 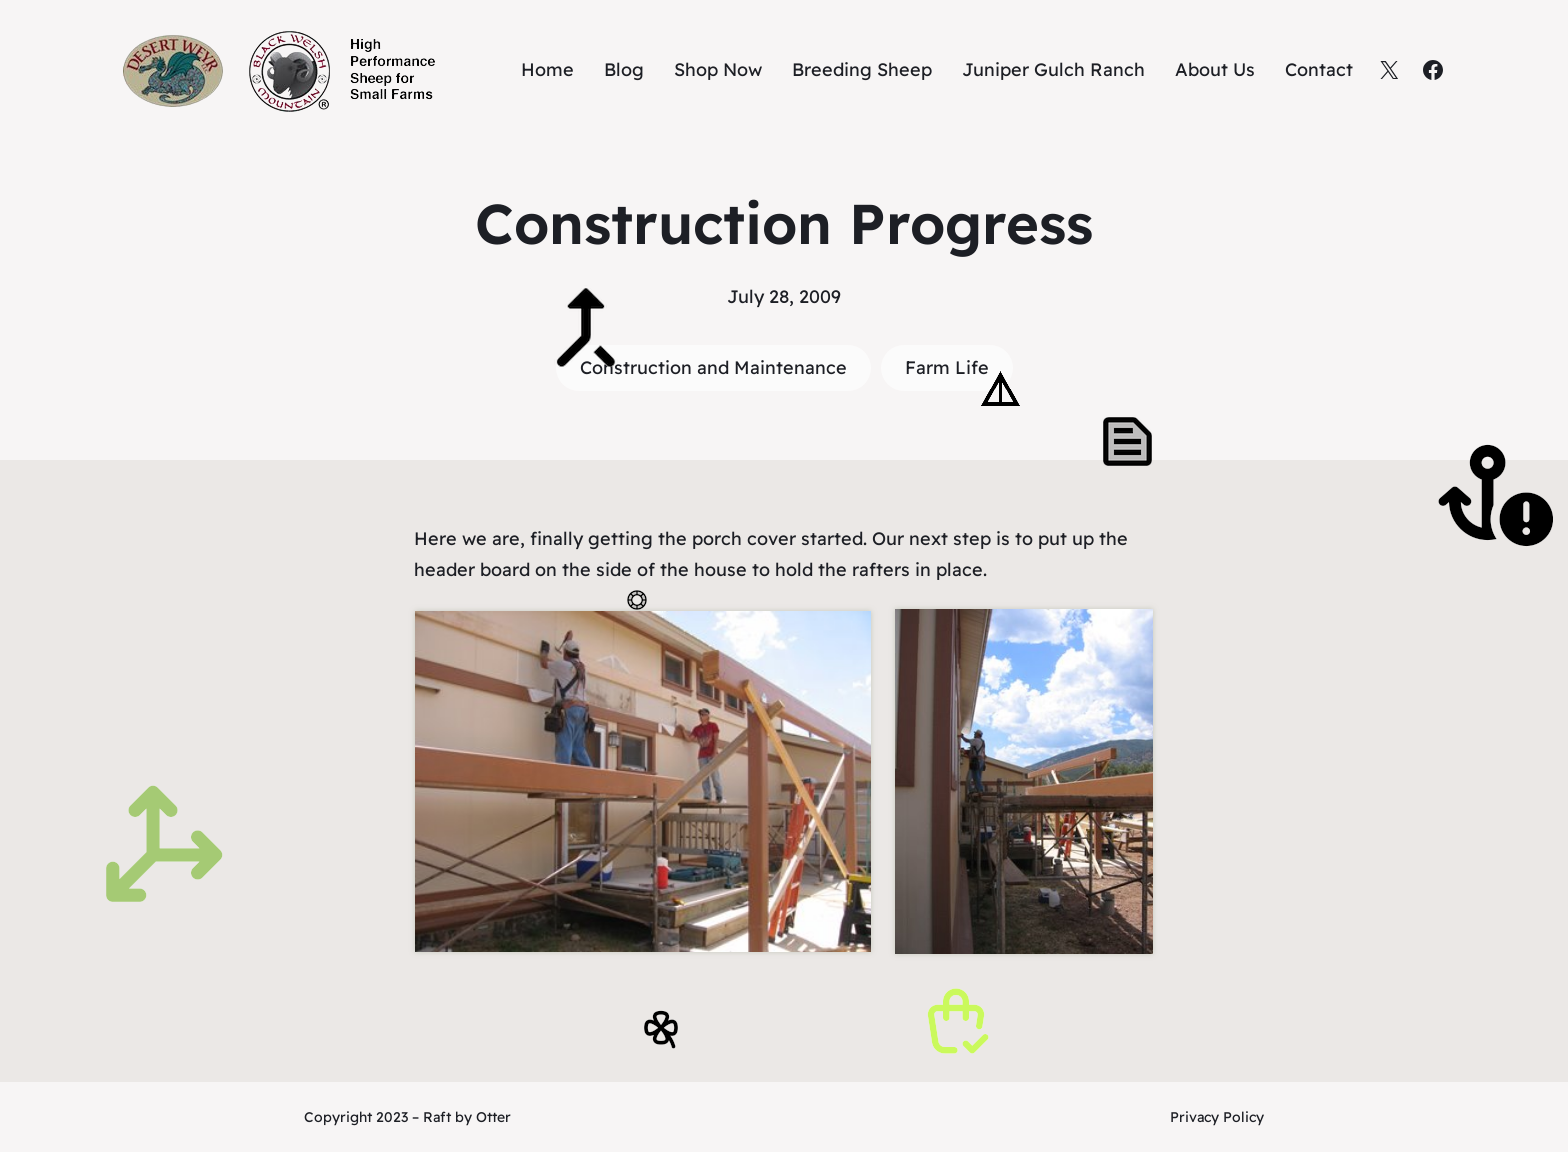 I want to click on view text document or snippet, so click(x=1127, y=441).